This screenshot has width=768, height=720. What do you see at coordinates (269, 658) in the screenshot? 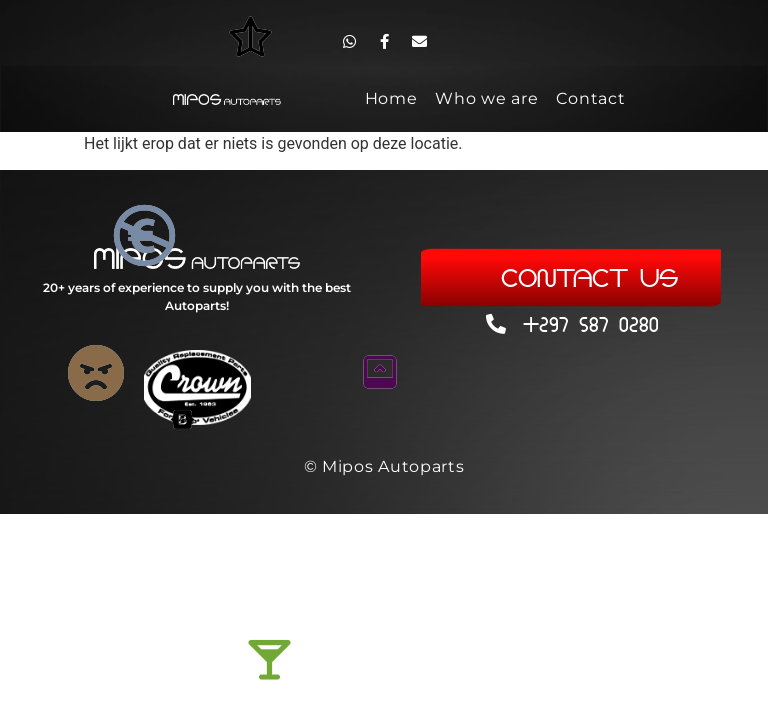
I see `view bar or cocktail menu` at bounding box center [269, 658].